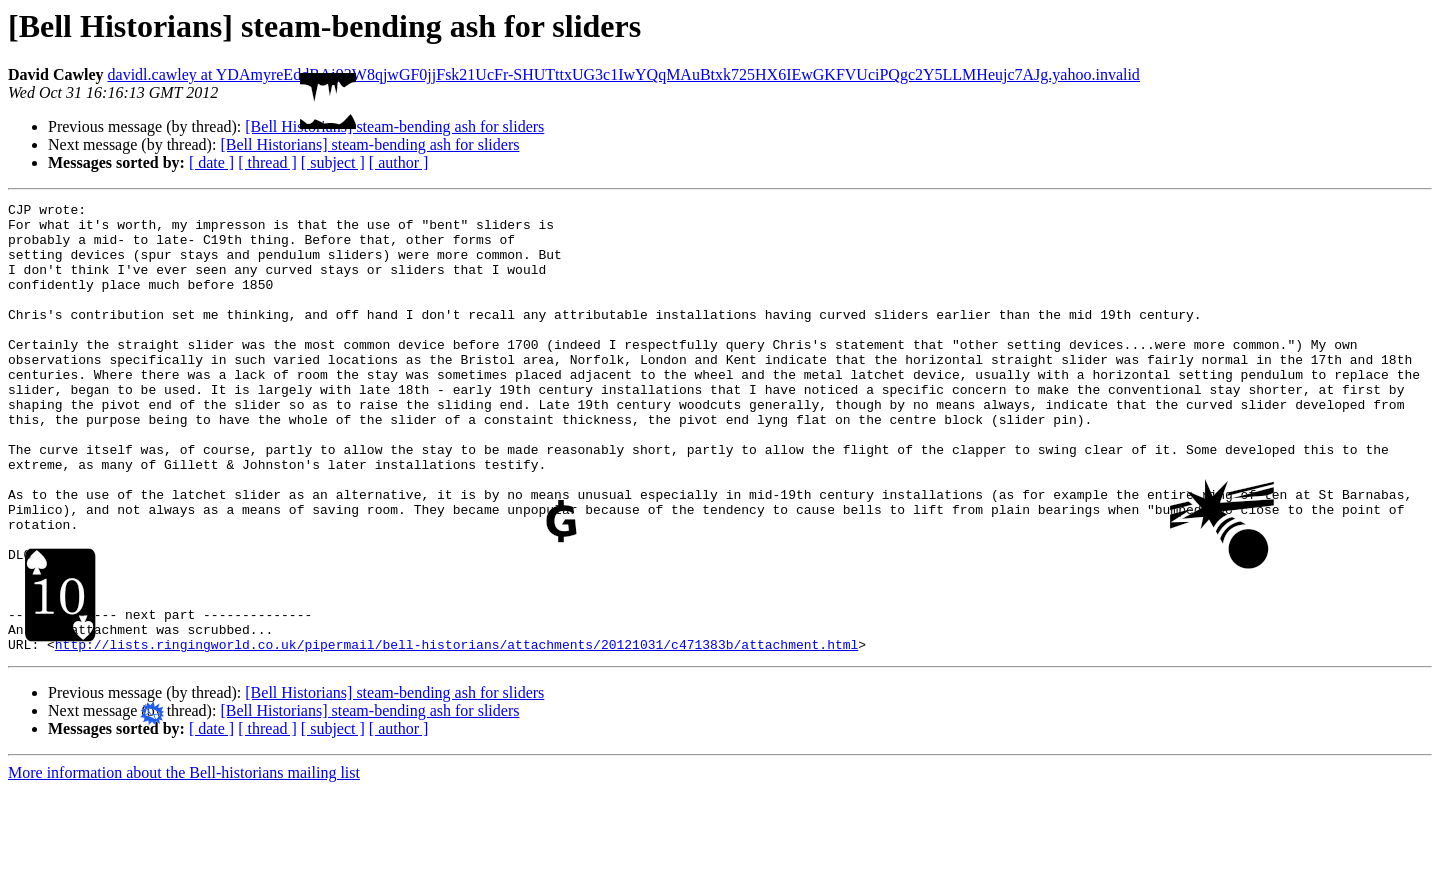 Image resolution: width=1440 pixels, height=880 pixels. I want to click on enter a cave or underground area in-game, so click(328, 101).